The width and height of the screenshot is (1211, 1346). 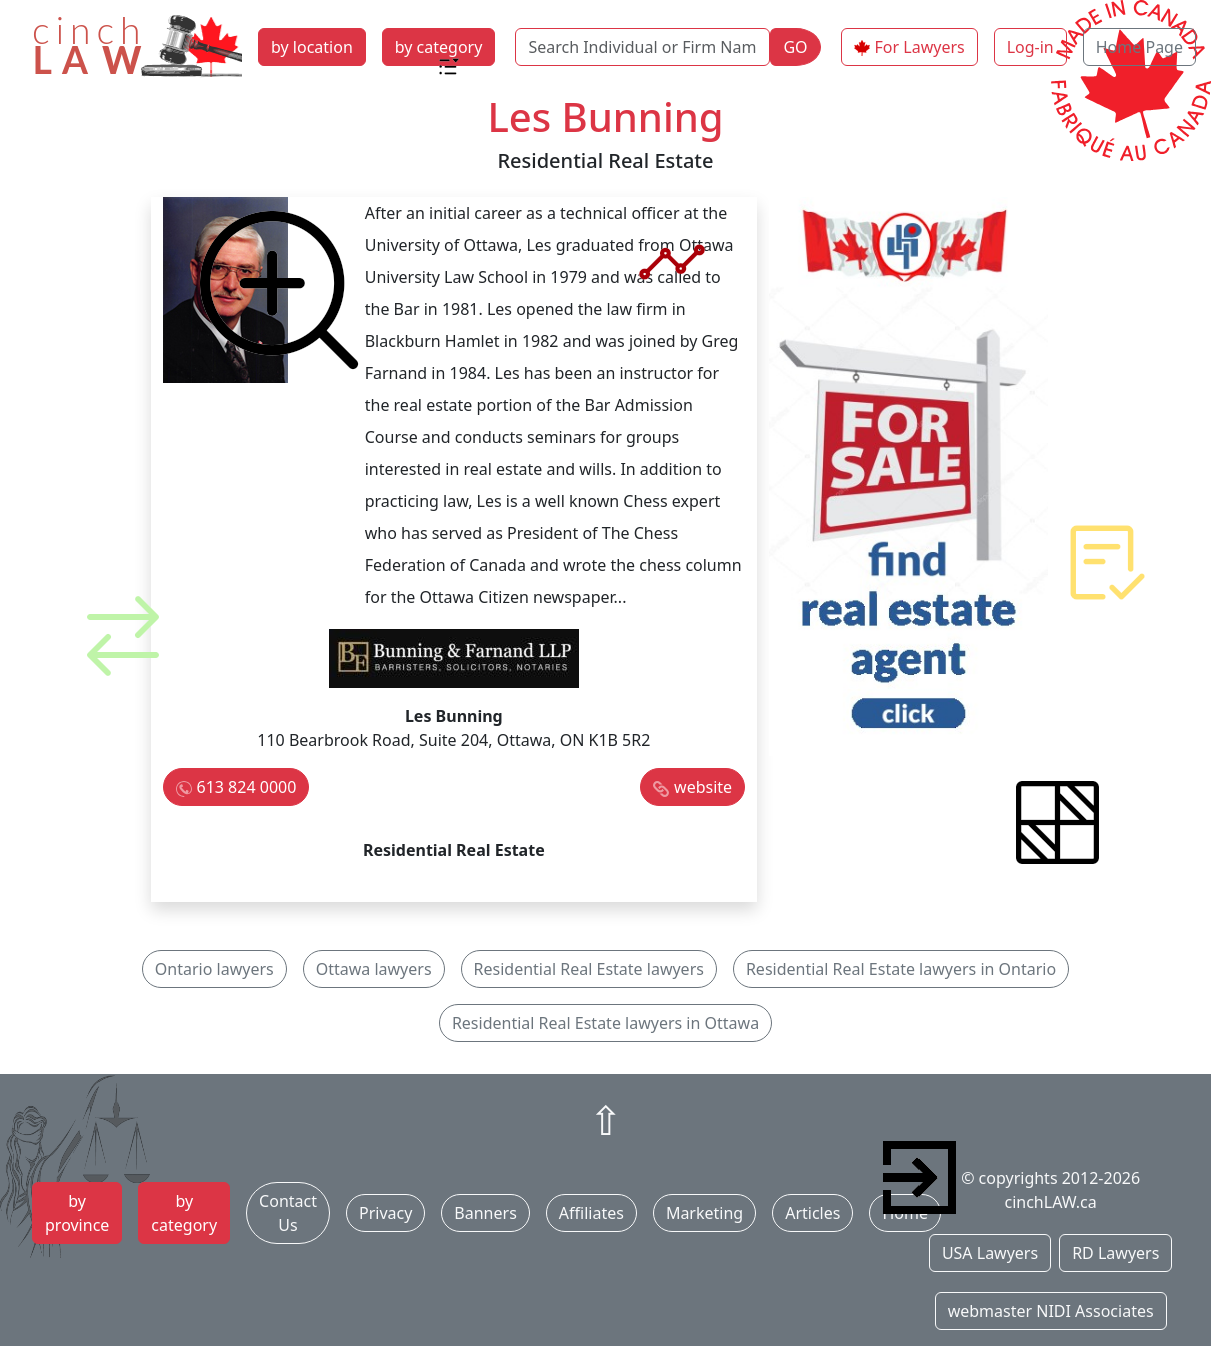 I want to click on view or manage your task checklist, so click(x=1107, y=562).